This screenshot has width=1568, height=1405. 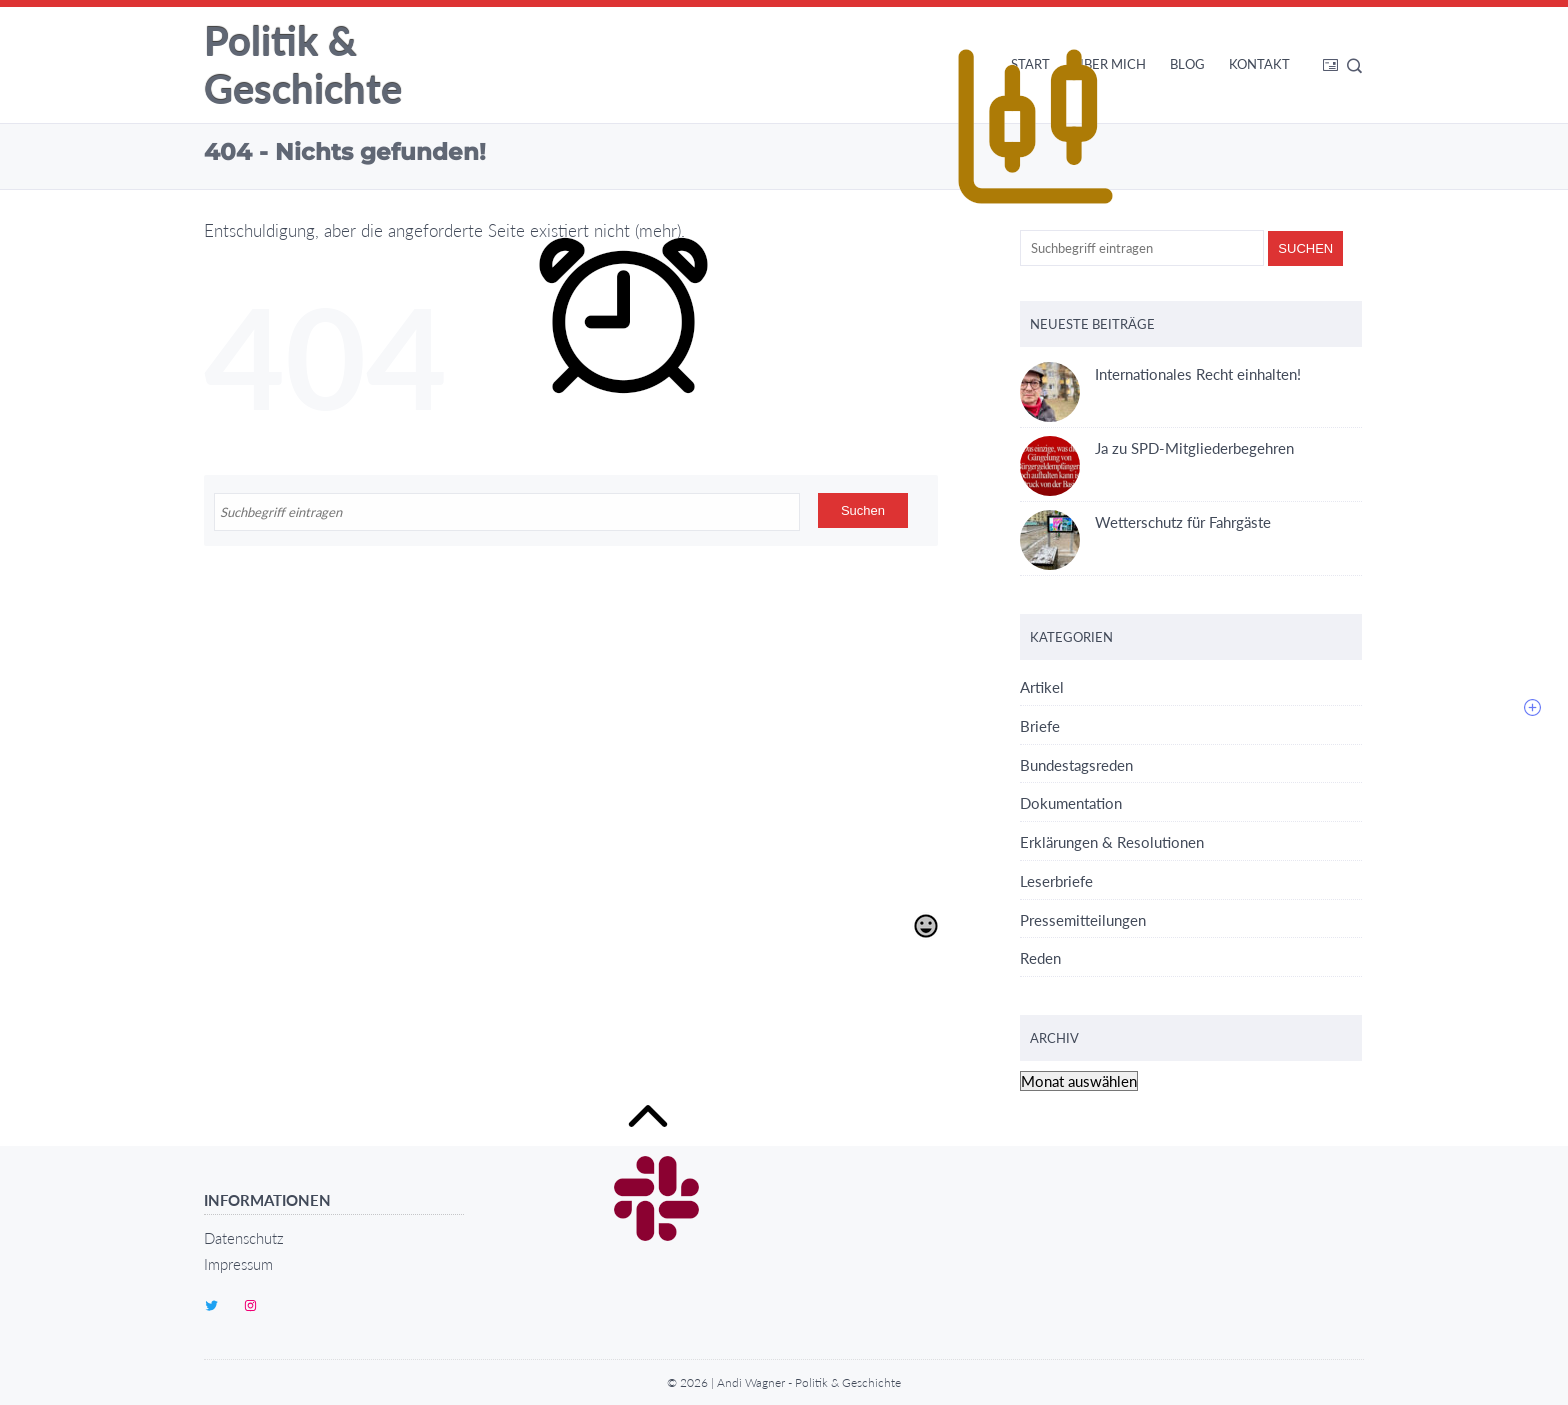 I want to click on view candlestick chart for stock or crypto trading, so click(x=1035, y=126).